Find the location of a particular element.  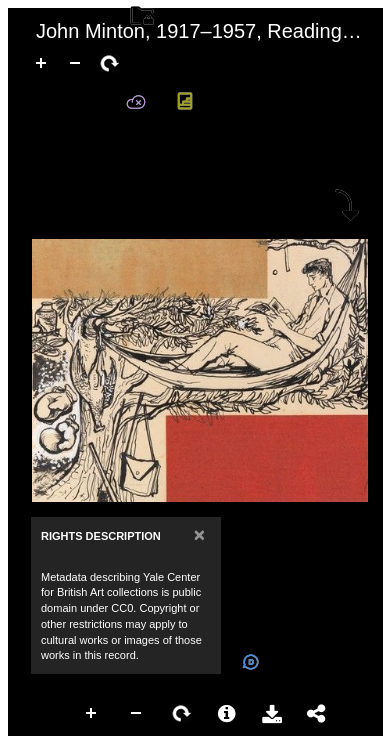

navigate to the next item below is located at coordinates (347, 205).